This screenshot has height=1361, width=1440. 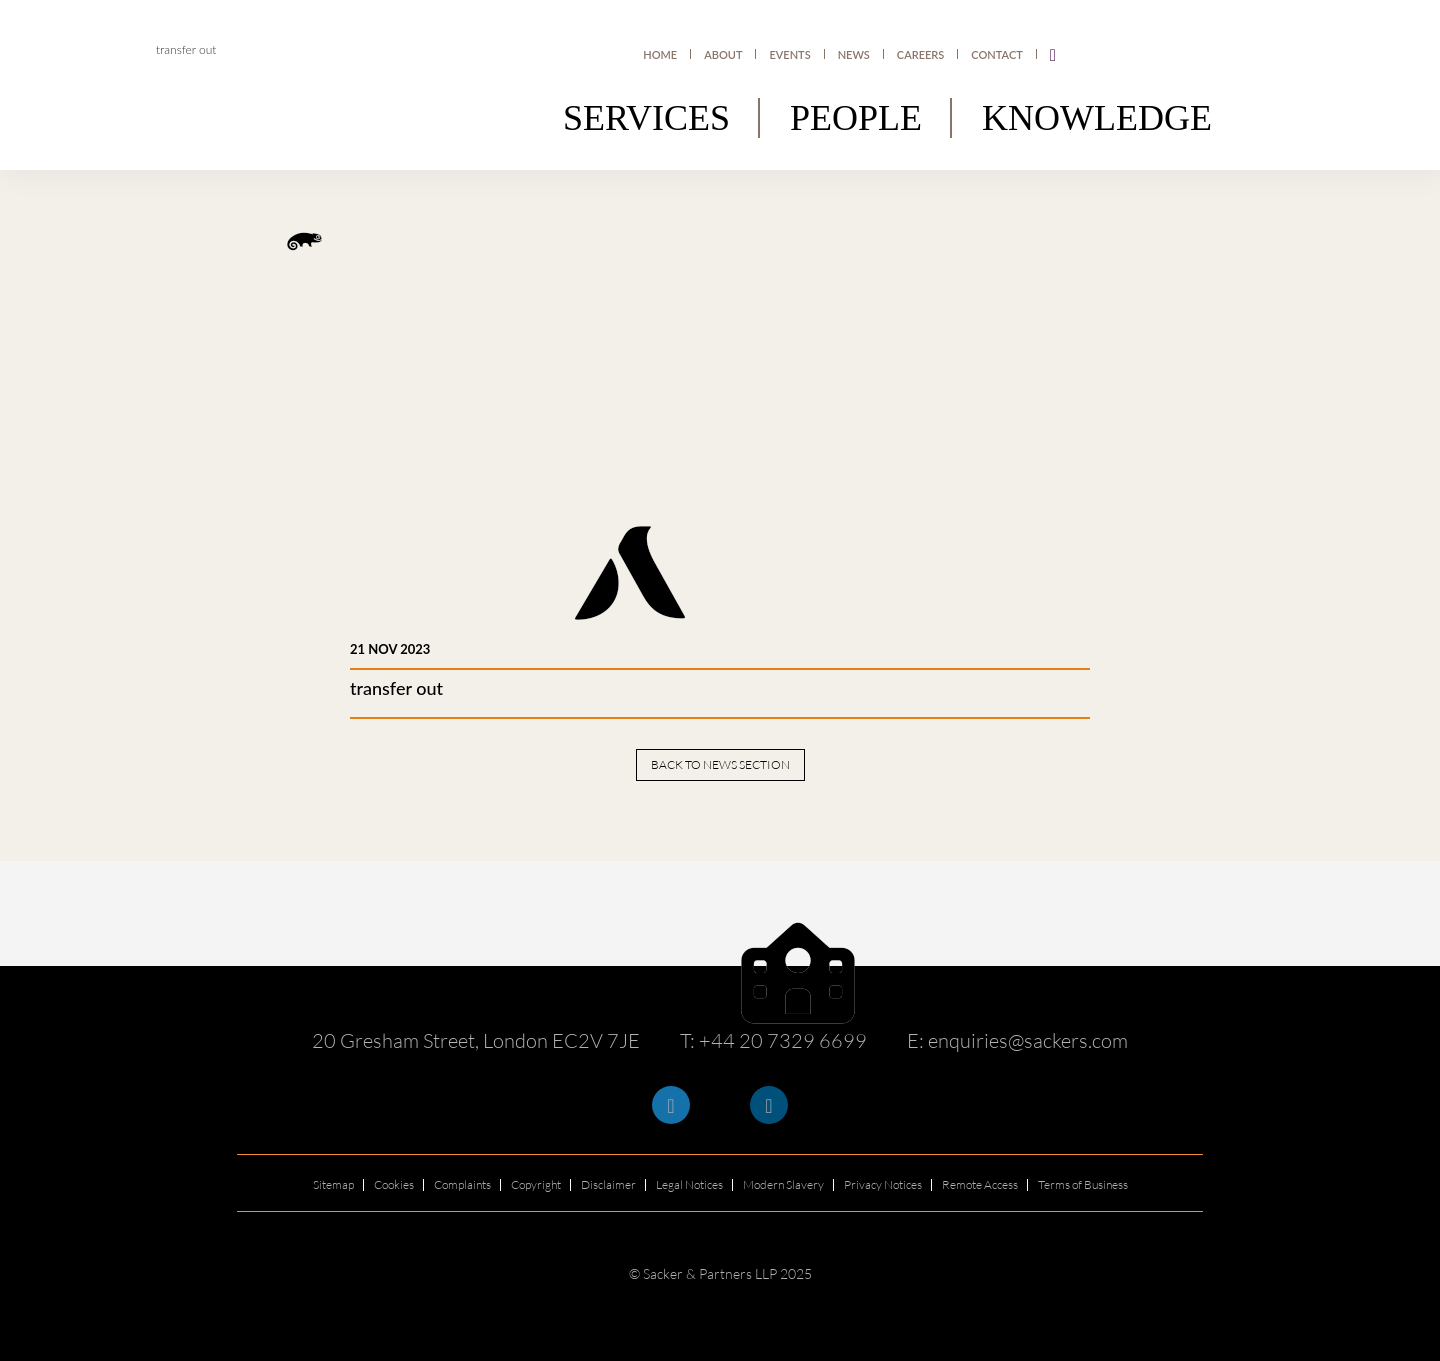 What do you see at coordinates (630, 573) in the screenshot?
I see `akasa air airline logo` at bounding box center [630, 573].